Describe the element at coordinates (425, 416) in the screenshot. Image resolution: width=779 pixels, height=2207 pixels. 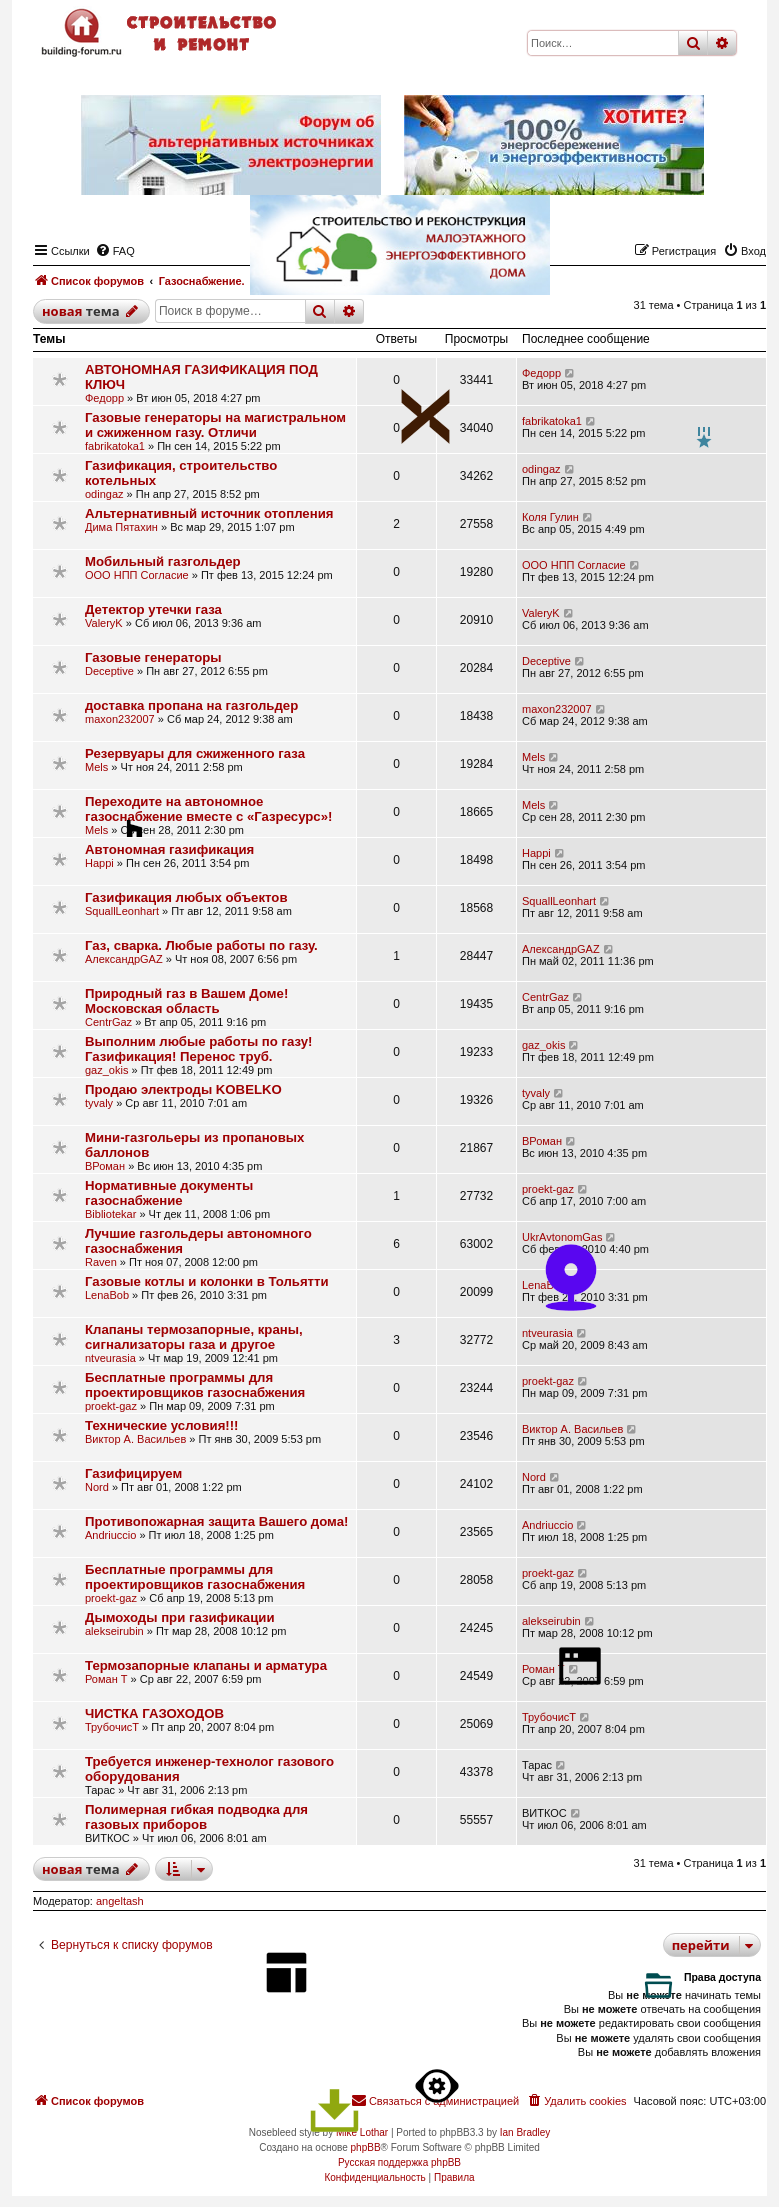
I see `open the StockX app` at that location.